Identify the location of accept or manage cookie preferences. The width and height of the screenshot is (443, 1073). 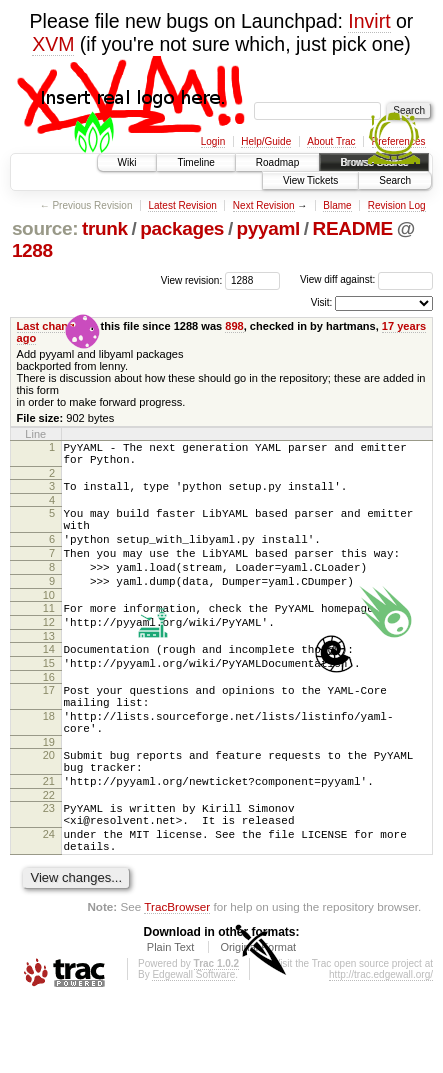
(82, 331).